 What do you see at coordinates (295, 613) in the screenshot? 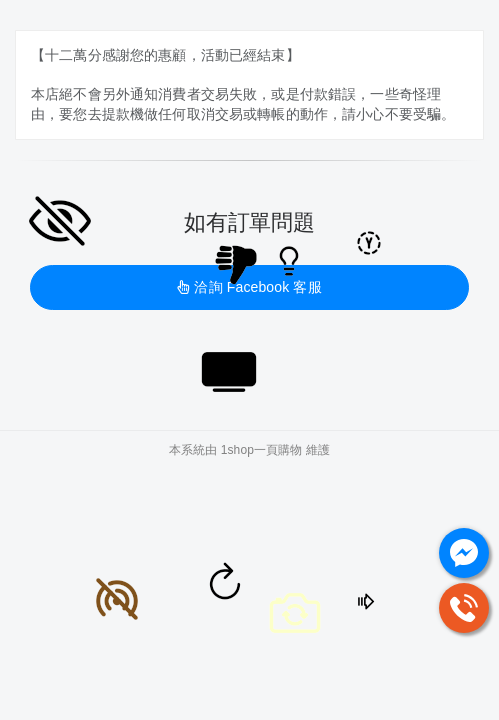
I see `switch between front and rear camera` at bounding box center [295, 613].